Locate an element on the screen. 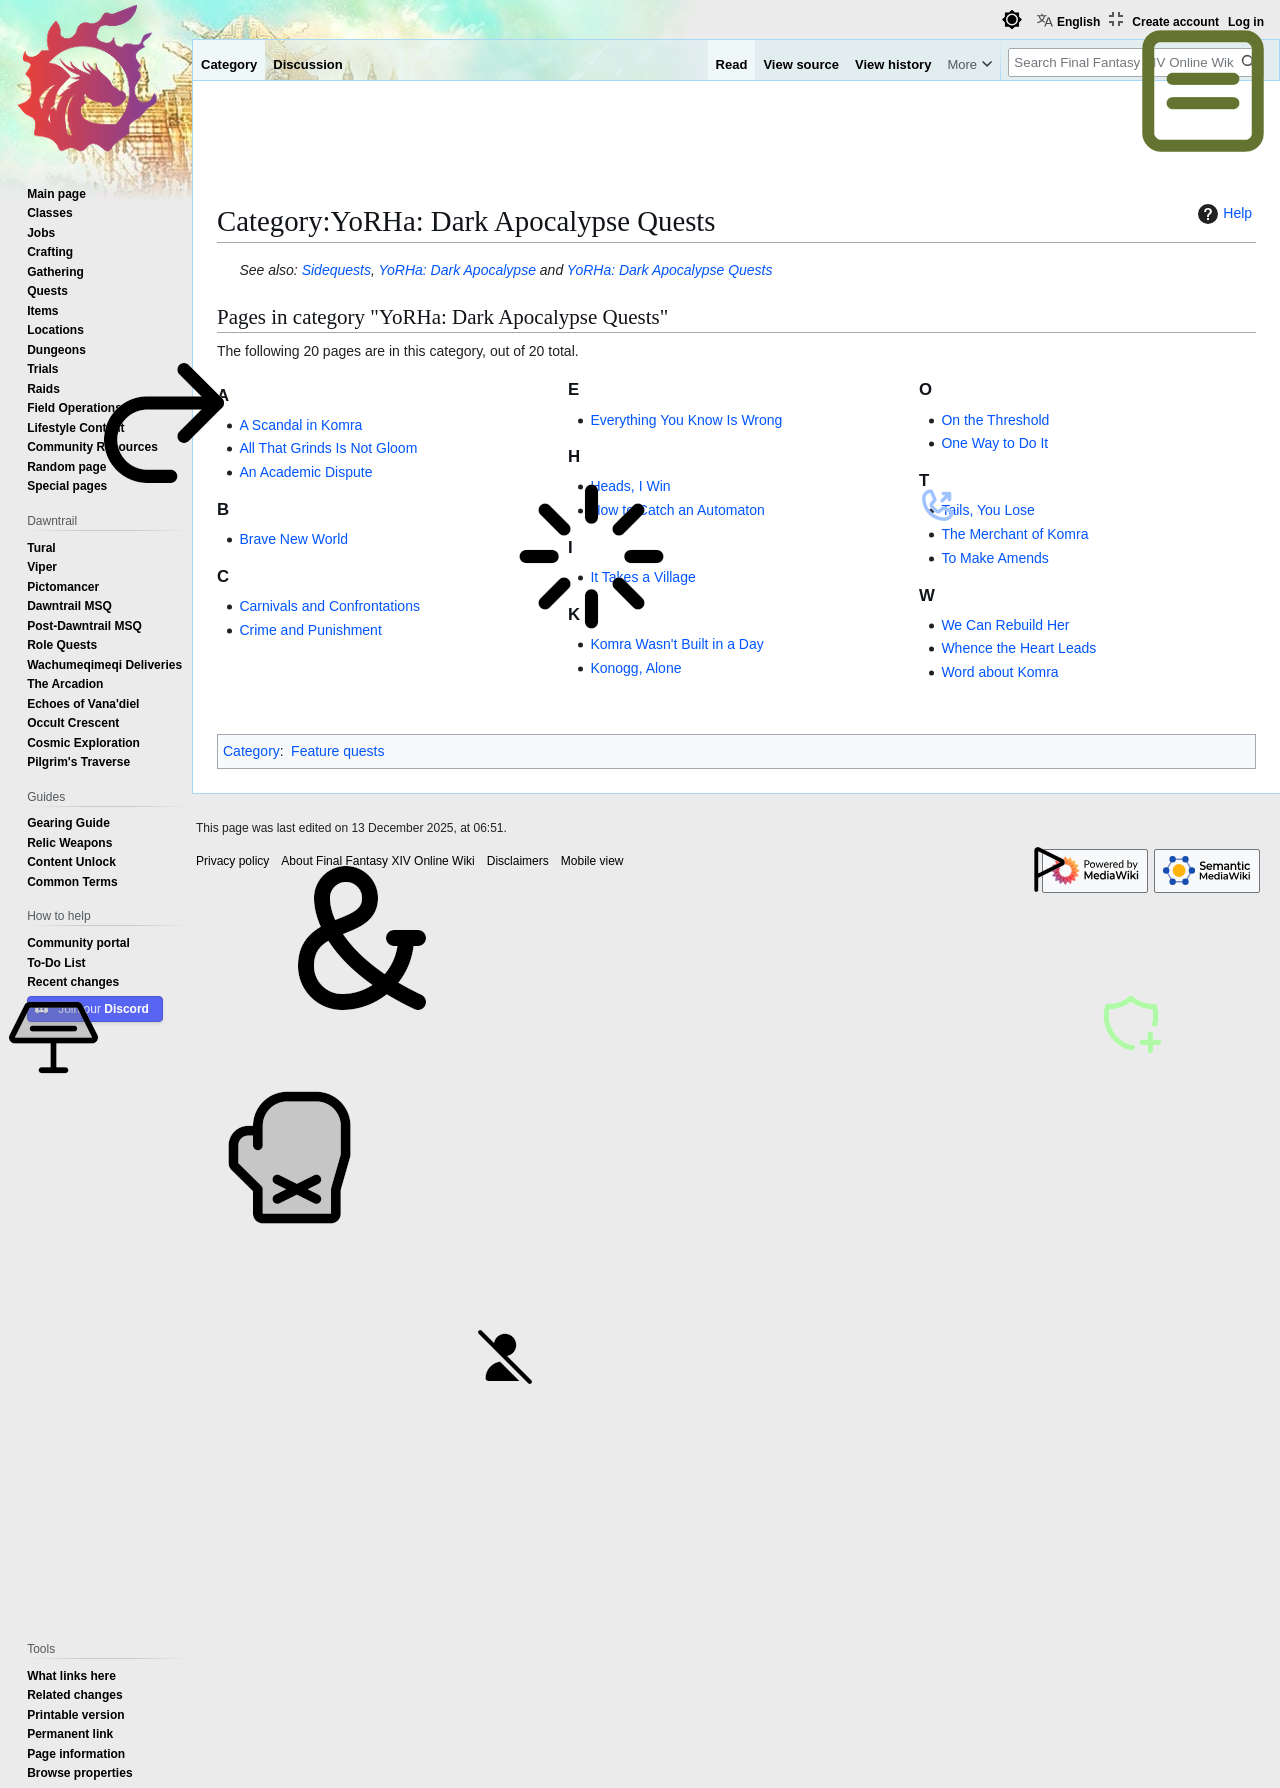  make an outgoing call is located at coordinates (938, 504).